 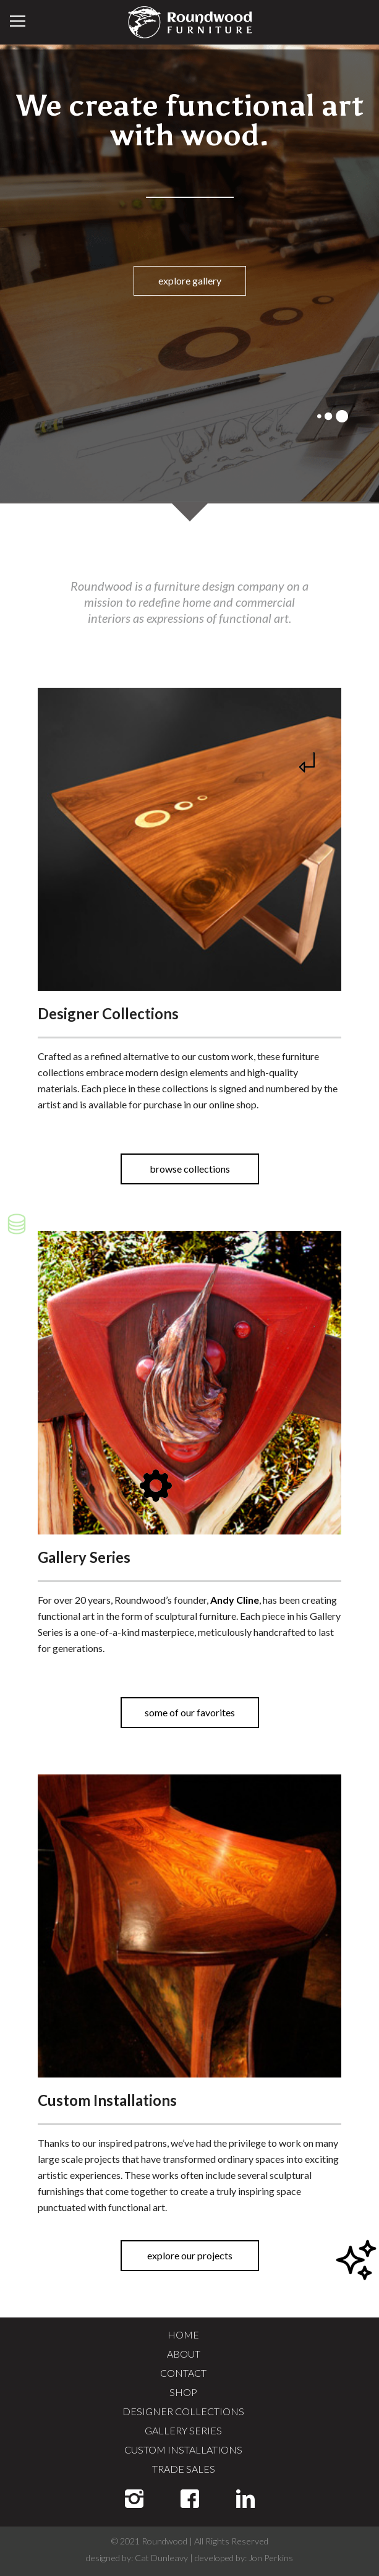 I want to click on access settings or preferences, so click(x=156, y=1486).